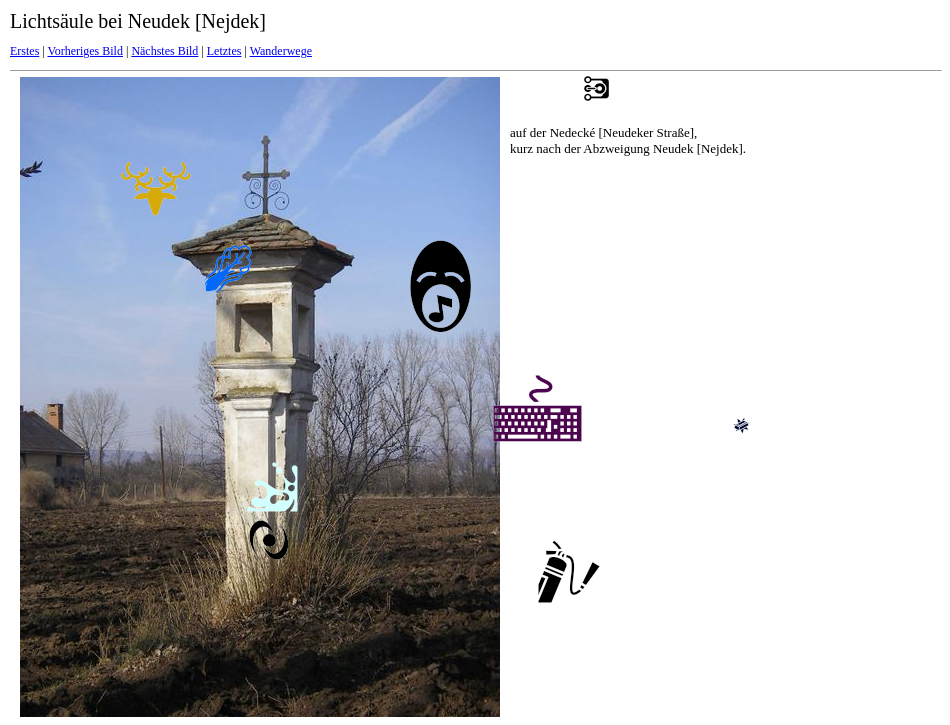 Image resolution: width=950 pixels, height=725 pixels. What do you see at coordinates (228, 269) in the screenshot?
I see `select bok choy as an ingredient` at bounding box center [228, 269].